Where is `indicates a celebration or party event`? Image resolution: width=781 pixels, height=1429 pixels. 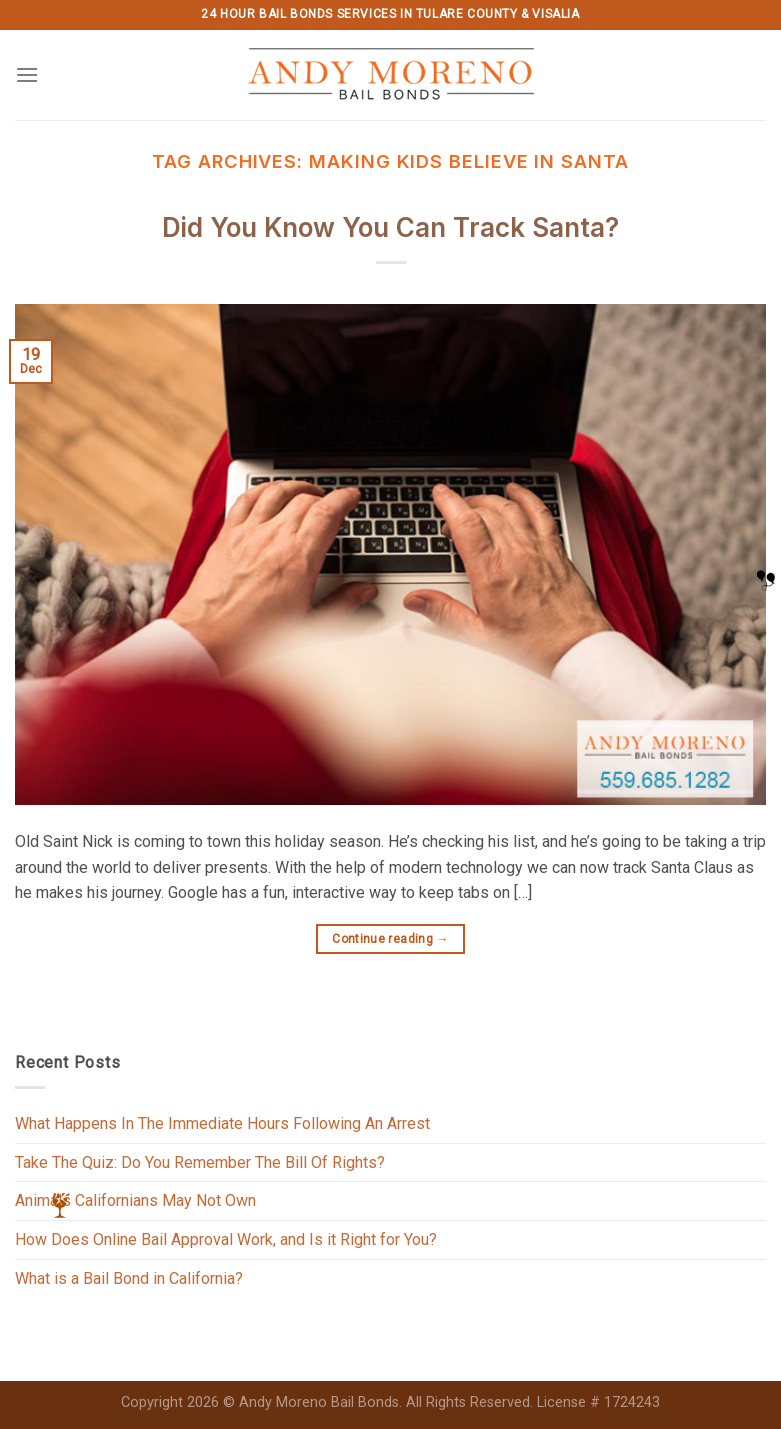 indicates a celebration or party event is located at coordinates (765, 580).